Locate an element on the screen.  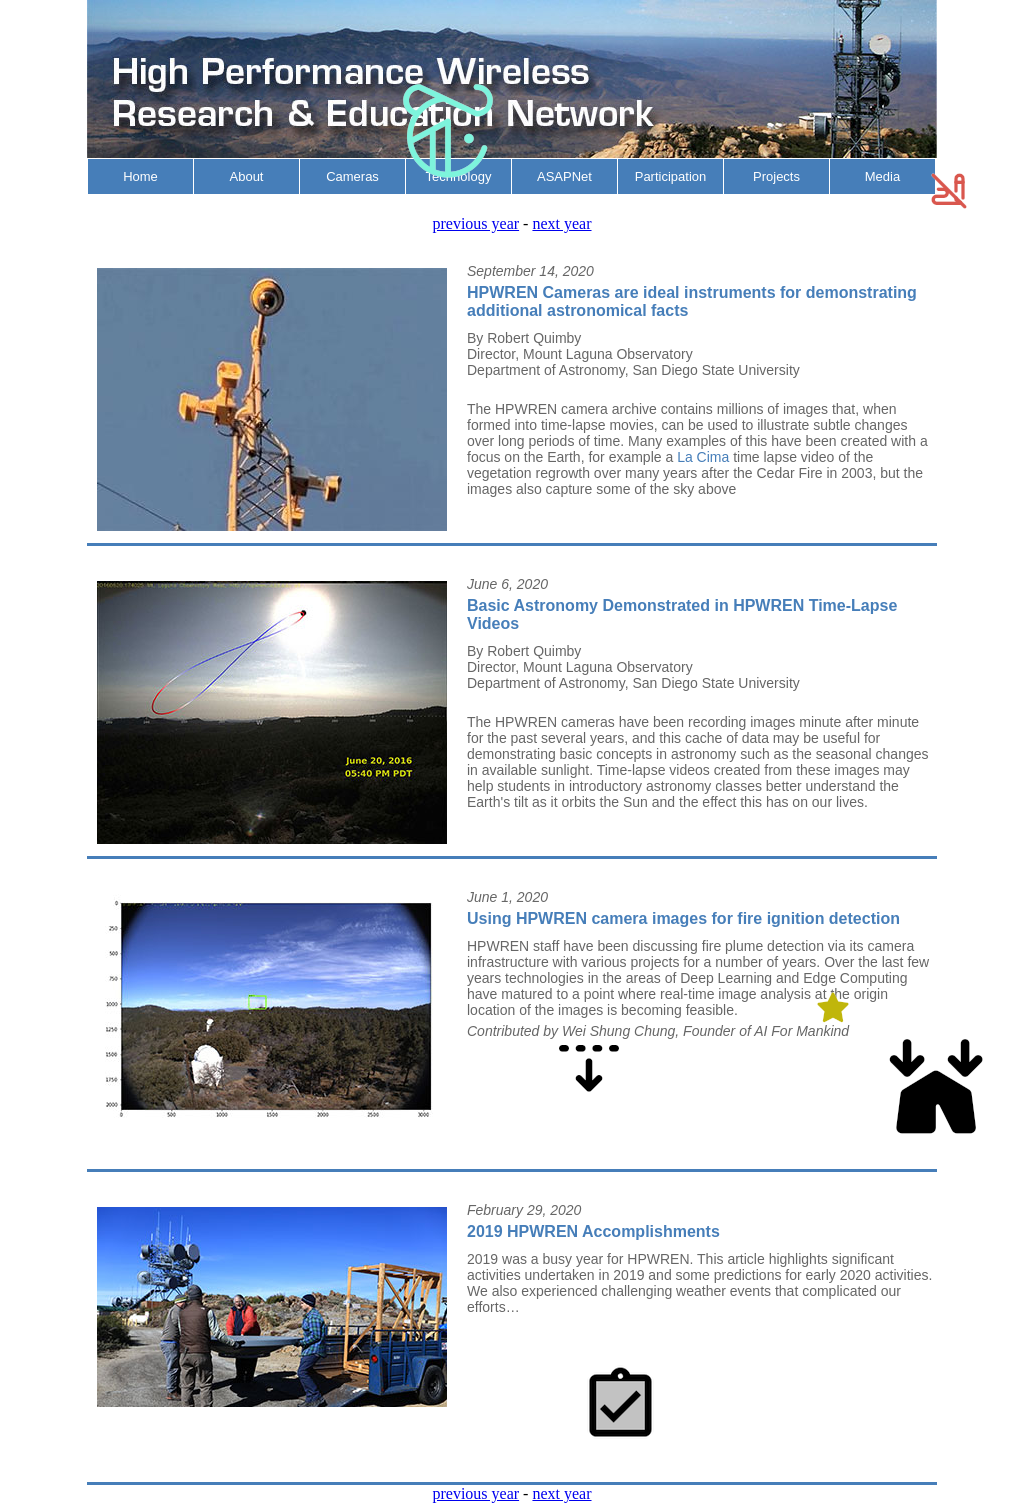
set up camp at this location is located at coordinates (936, 1087).